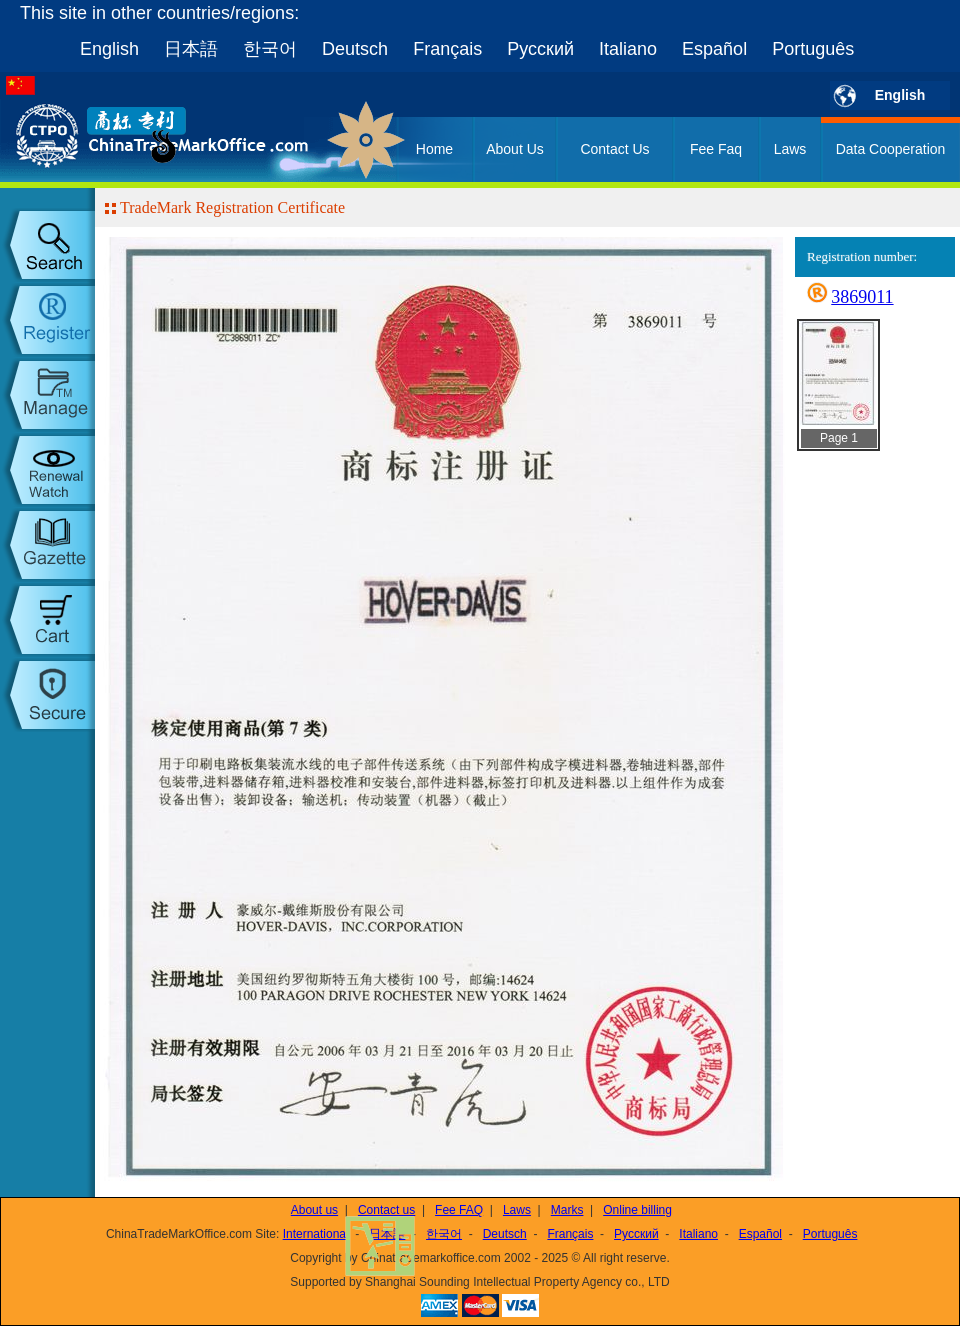  I want to click on decorative badge or achievement icon, so click(366, 140).